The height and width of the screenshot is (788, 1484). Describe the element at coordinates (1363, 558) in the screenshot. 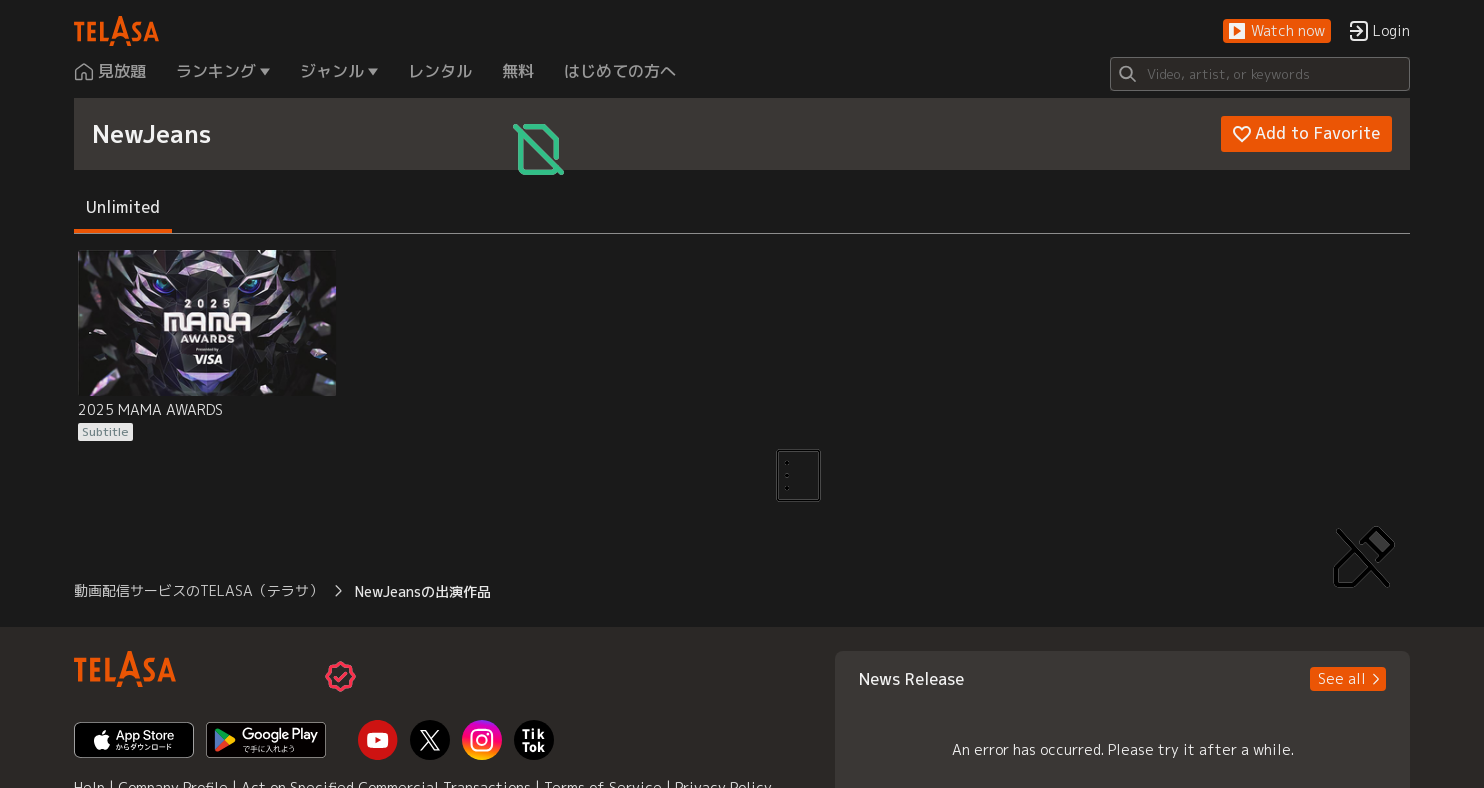

I see `editing is disabled` at that location.